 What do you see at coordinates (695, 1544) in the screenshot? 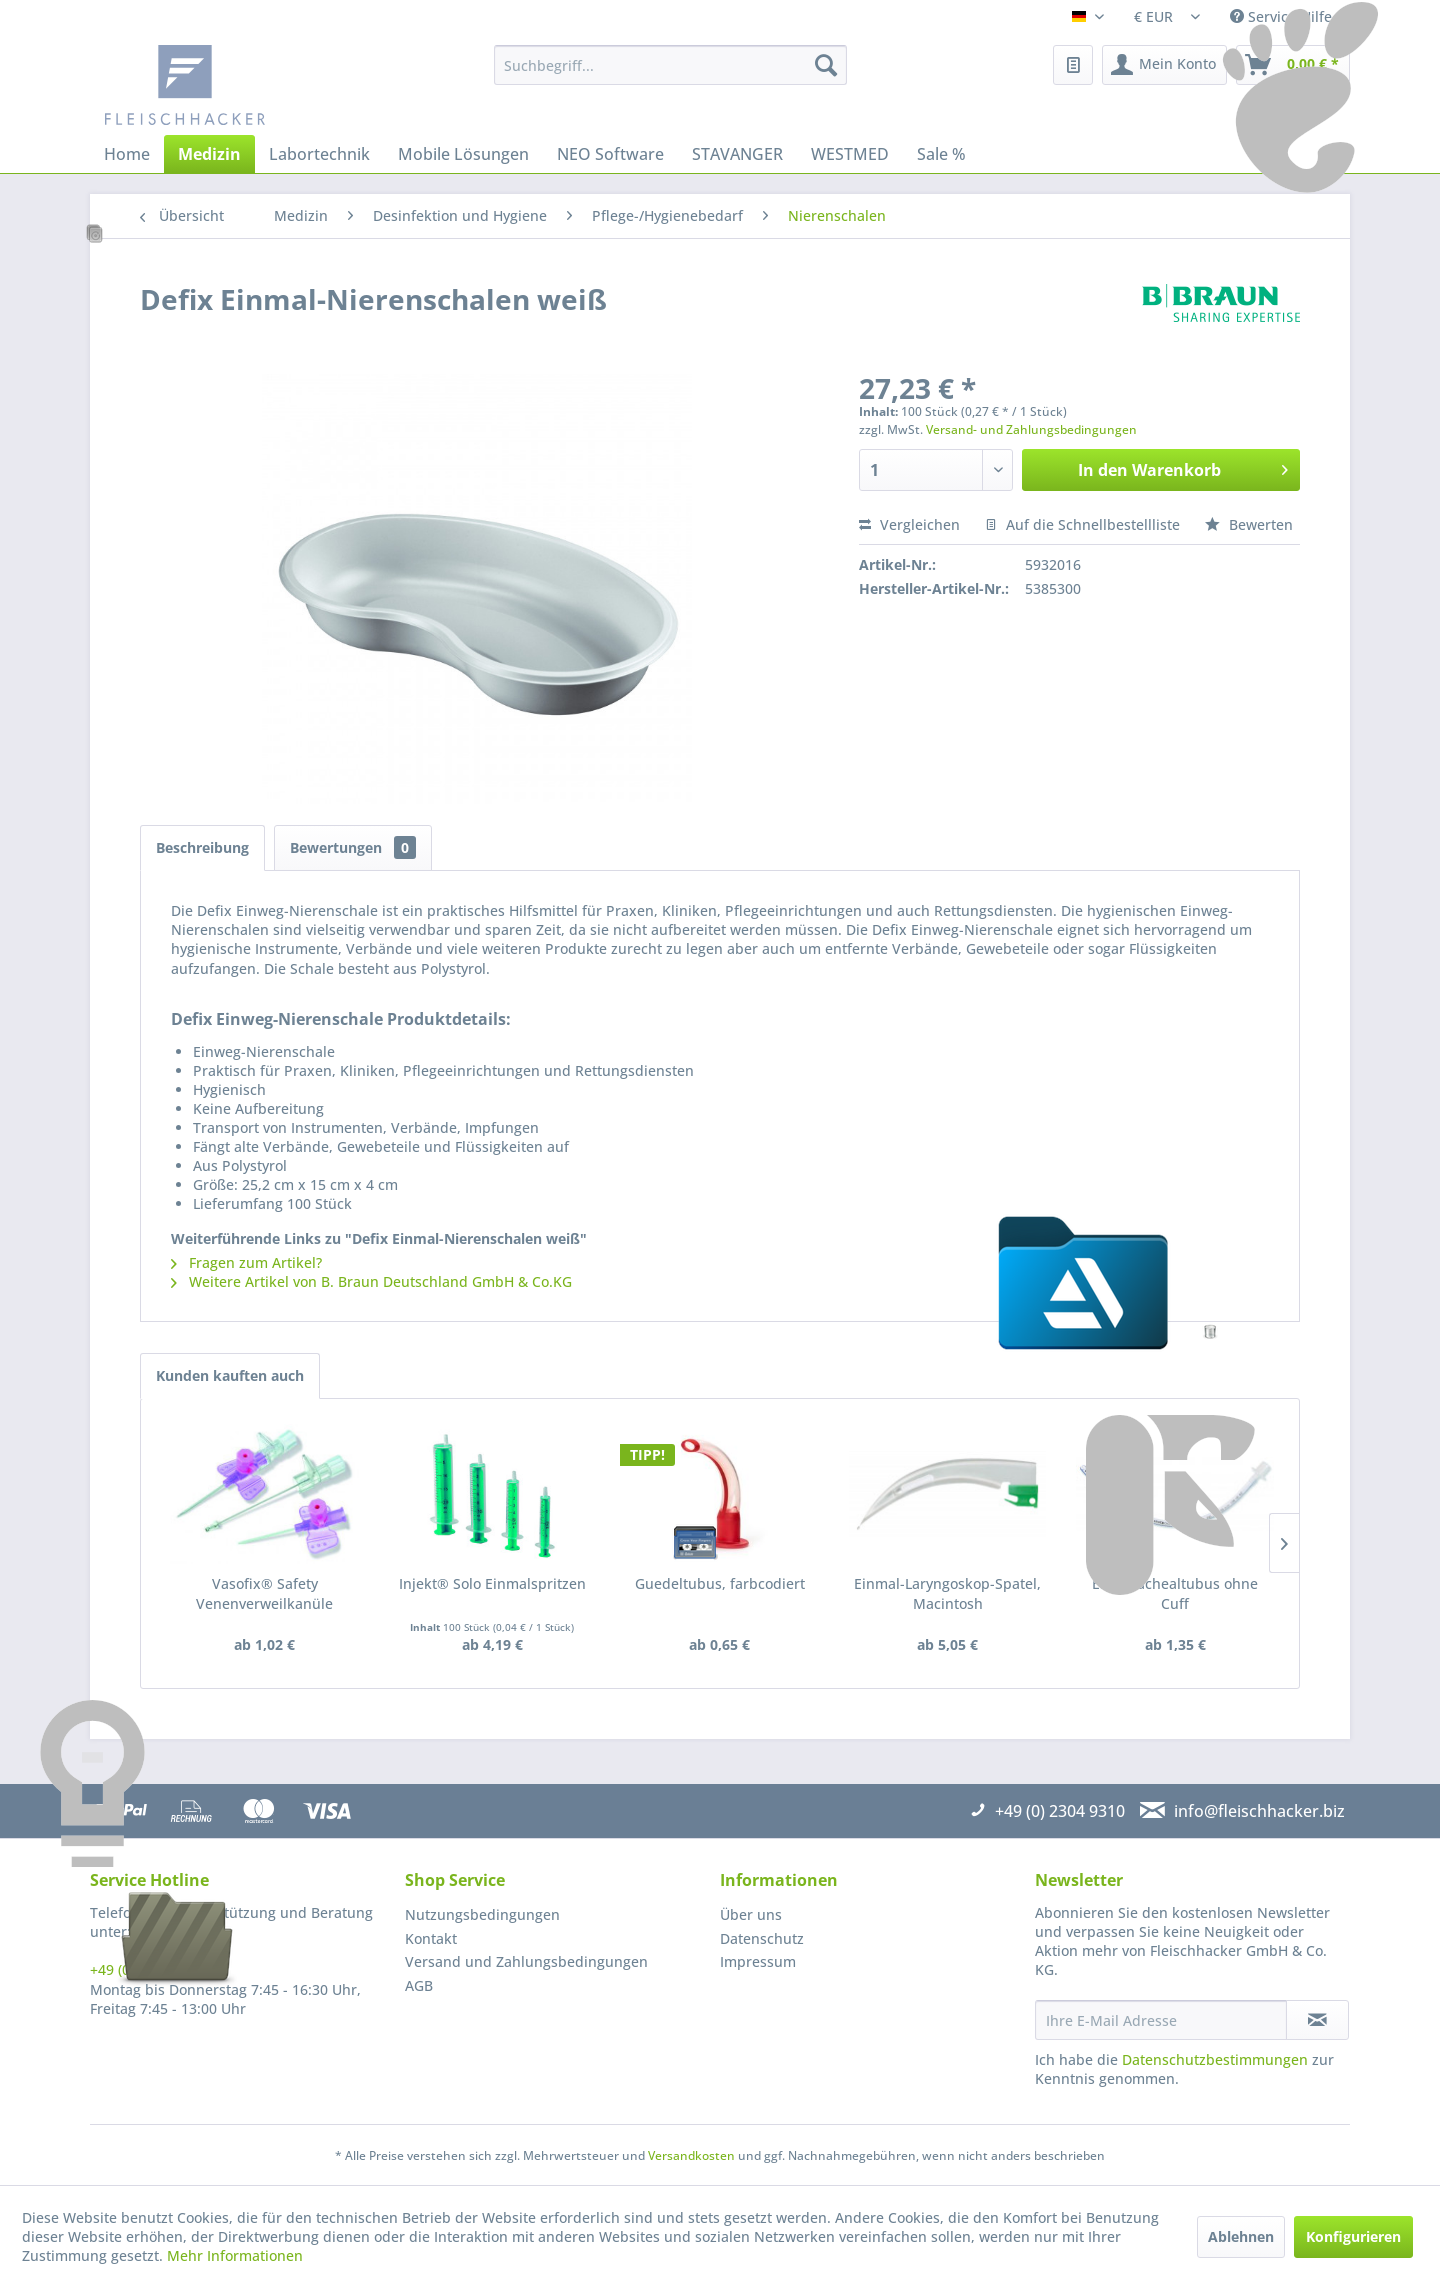
I see `indicates tape or cassette media storage` at bounding box center [695, 1544].